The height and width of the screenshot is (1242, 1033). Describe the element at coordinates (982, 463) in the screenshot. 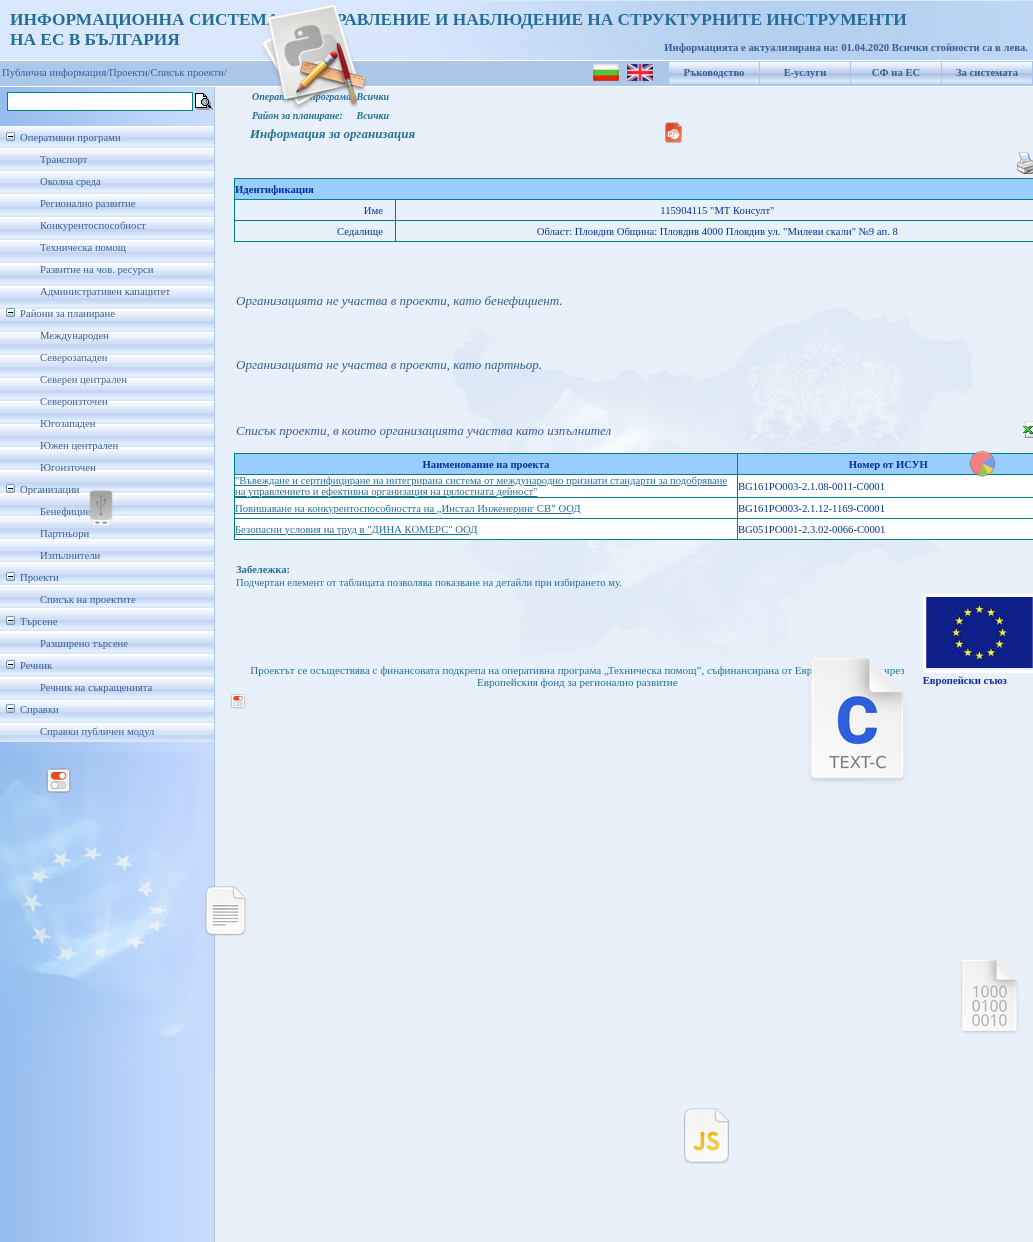

I see `open disk usage analyzer app` at that location.